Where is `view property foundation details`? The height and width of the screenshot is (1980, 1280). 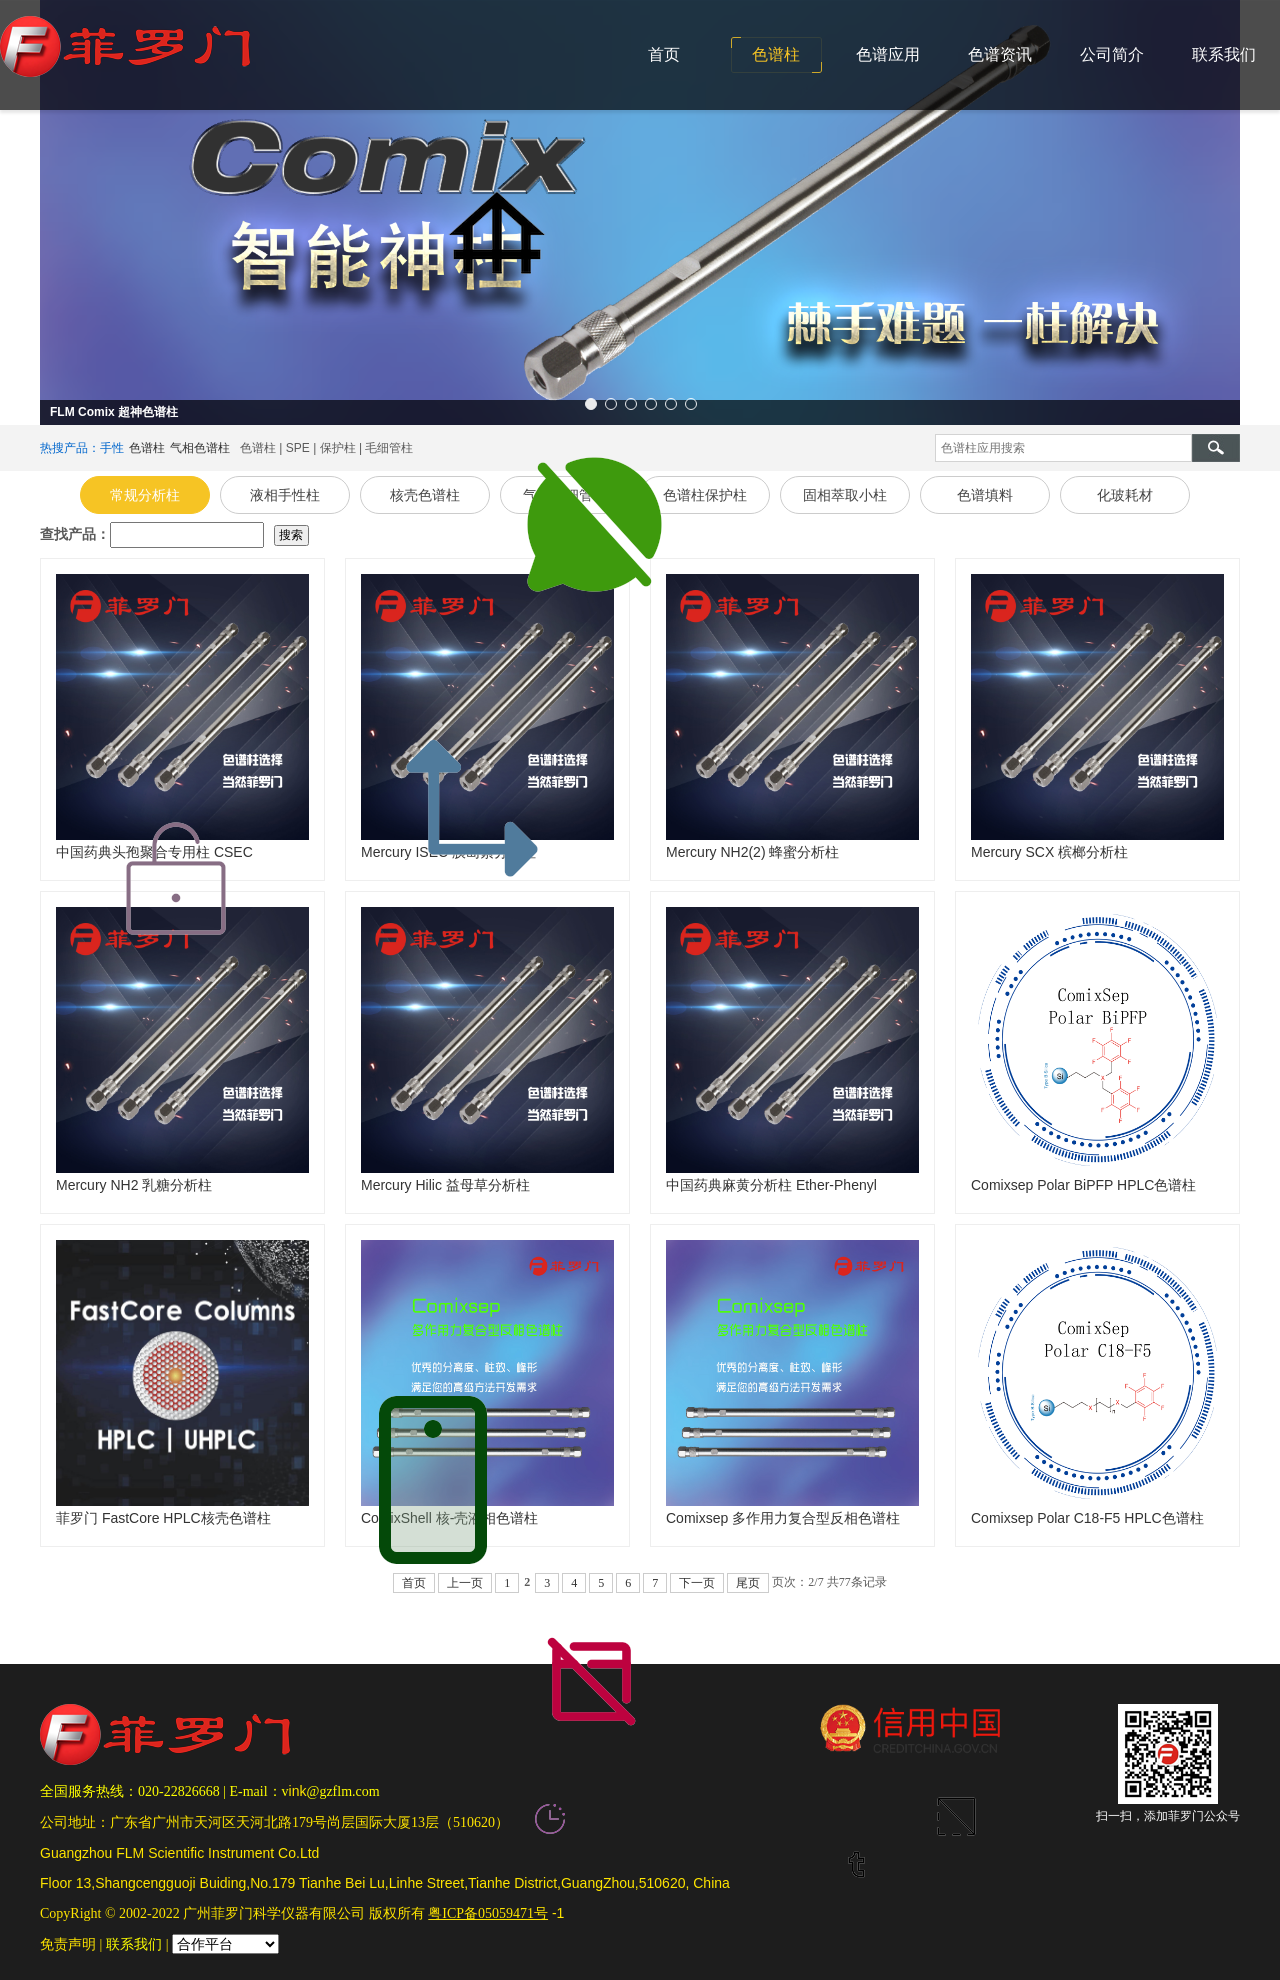
view property foundation details is located at coordinates (497, 235).